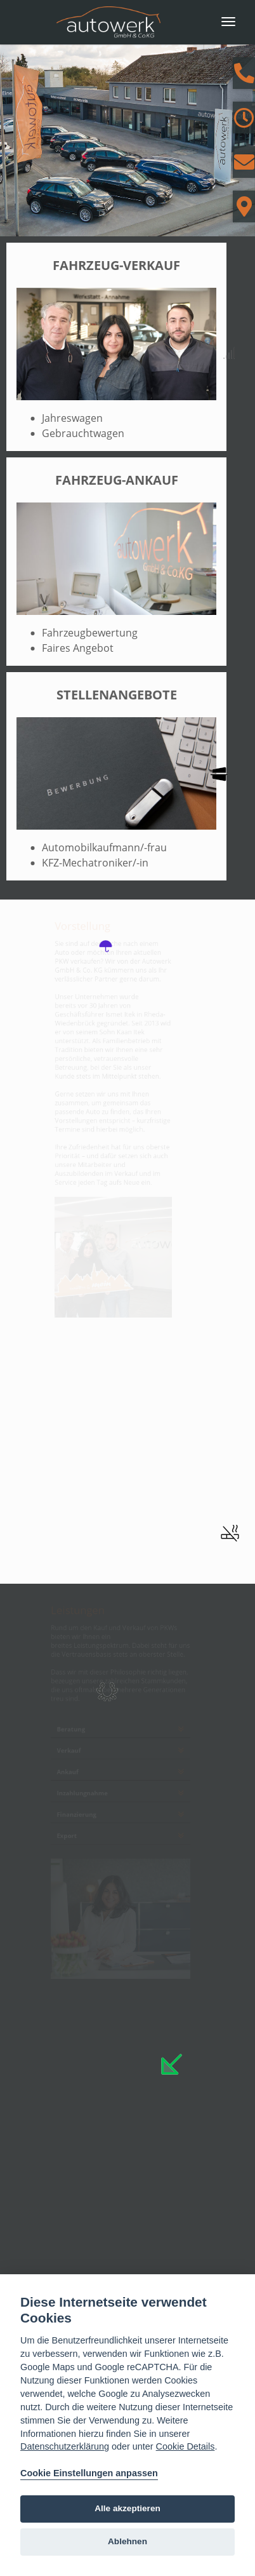 This screenshot has height=2576, width=255. I want to click on weather protection or rain forecast indicator, so click(105, 946).